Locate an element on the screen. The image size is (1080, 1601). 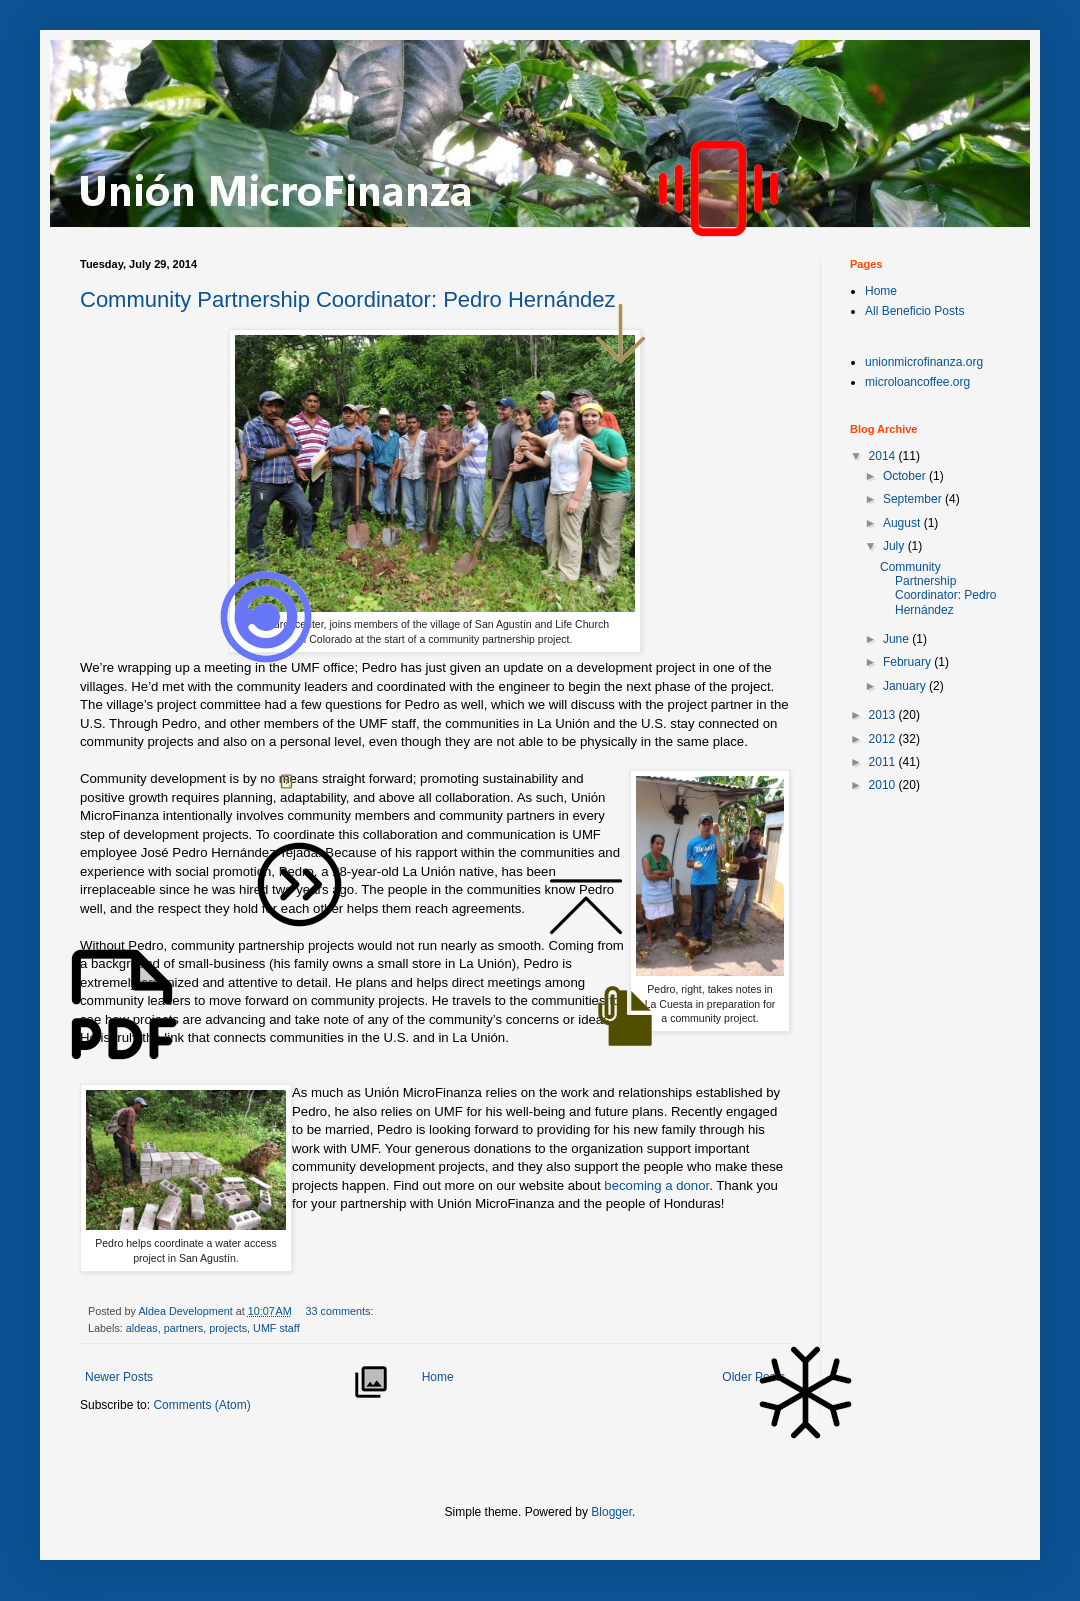
indicates copyleft licensing status is located at coordinates (266, 617).